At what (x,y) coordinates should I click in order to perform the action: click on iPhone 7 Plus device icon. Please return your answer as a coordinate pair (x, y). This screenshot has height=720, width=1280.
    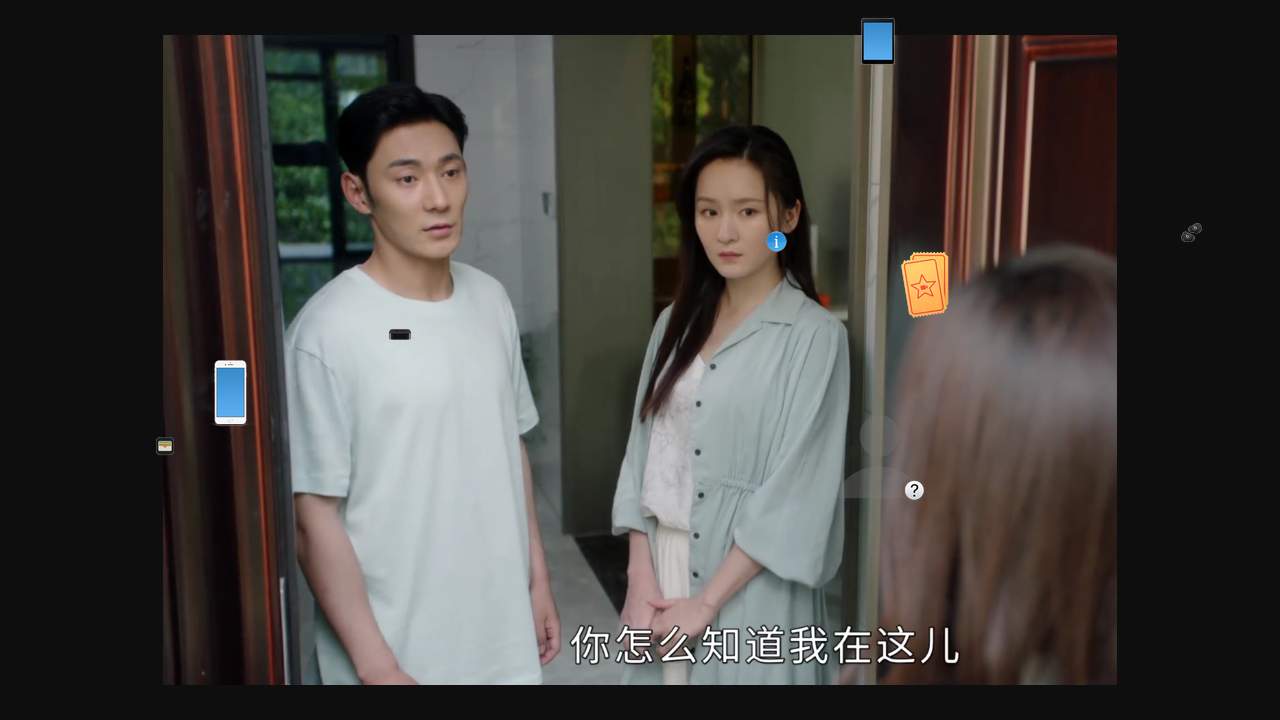
    Looking at the image, I should click on (230, 393).